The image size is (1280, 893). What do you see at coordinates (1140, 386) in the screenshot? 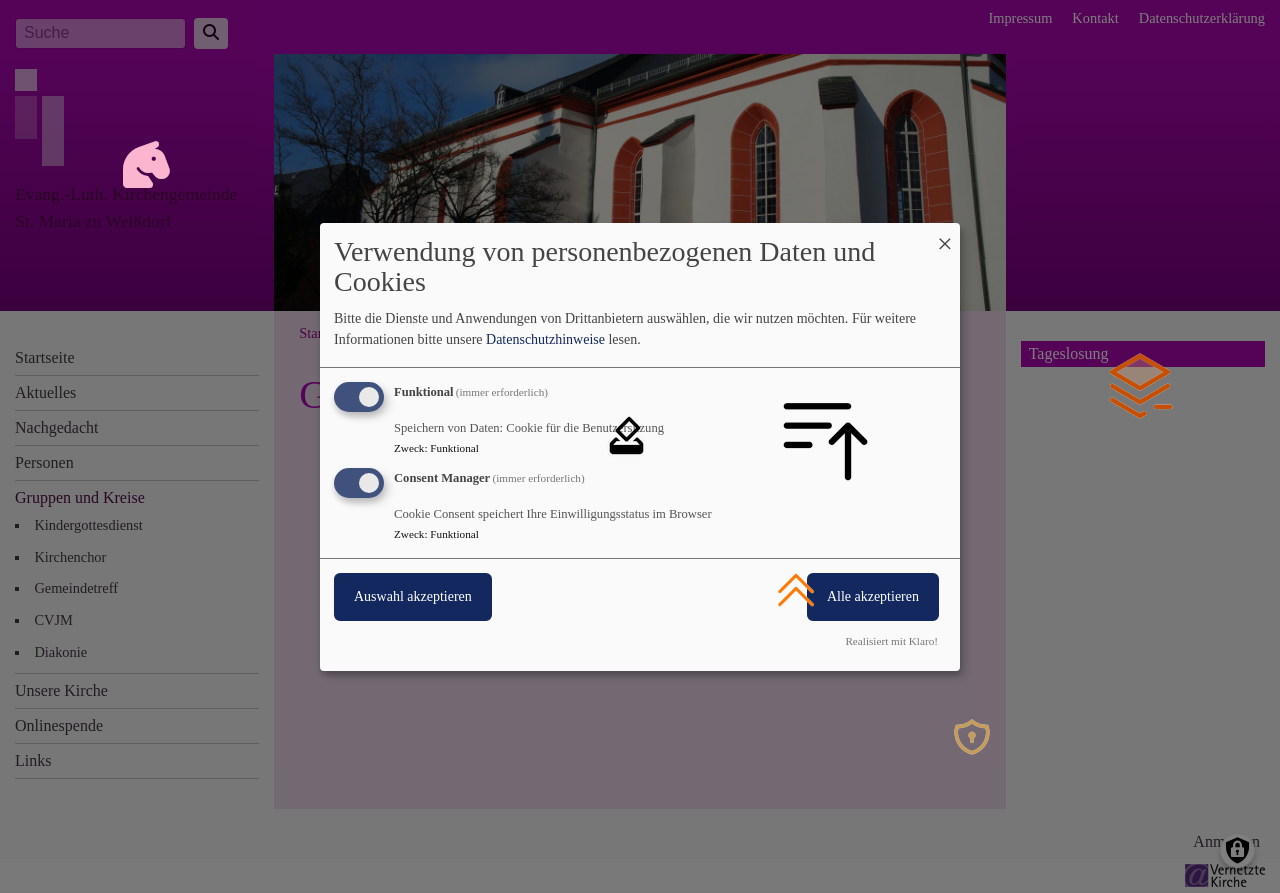
I see `remove a layer from the stack` at bounding box center [1140, 386].